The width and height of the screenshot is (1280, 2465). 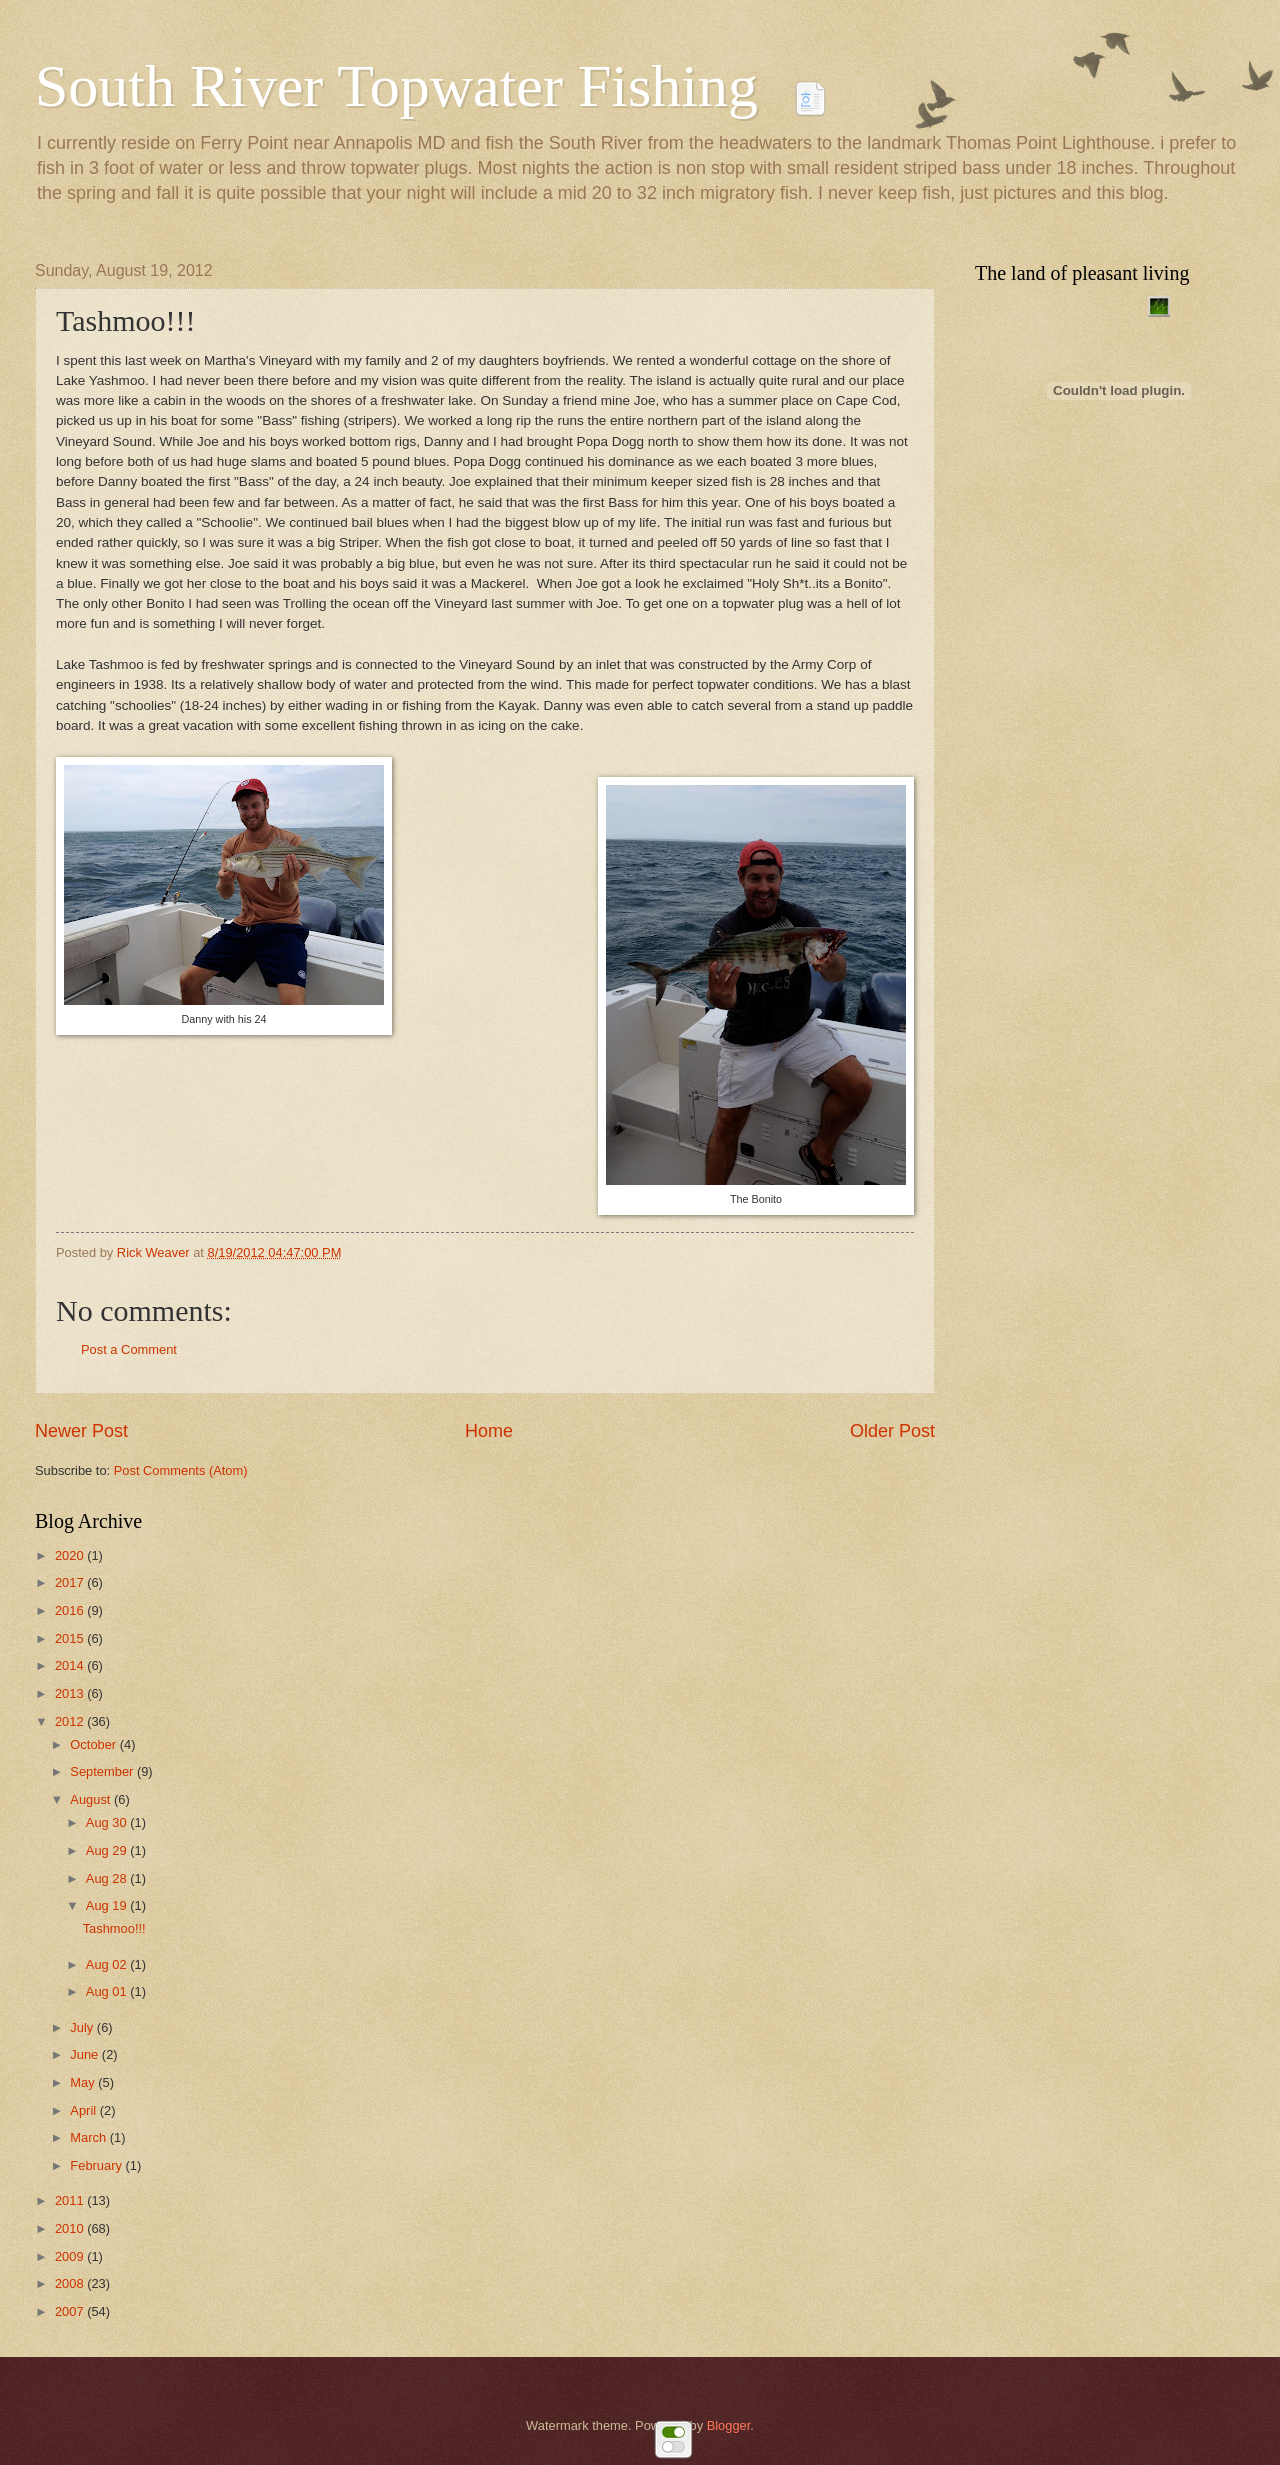 What do you see at coordinates (1159, 306) in the screenshot?
I see `open system monitor to view resource usage` at bounding box center [1159, 306].